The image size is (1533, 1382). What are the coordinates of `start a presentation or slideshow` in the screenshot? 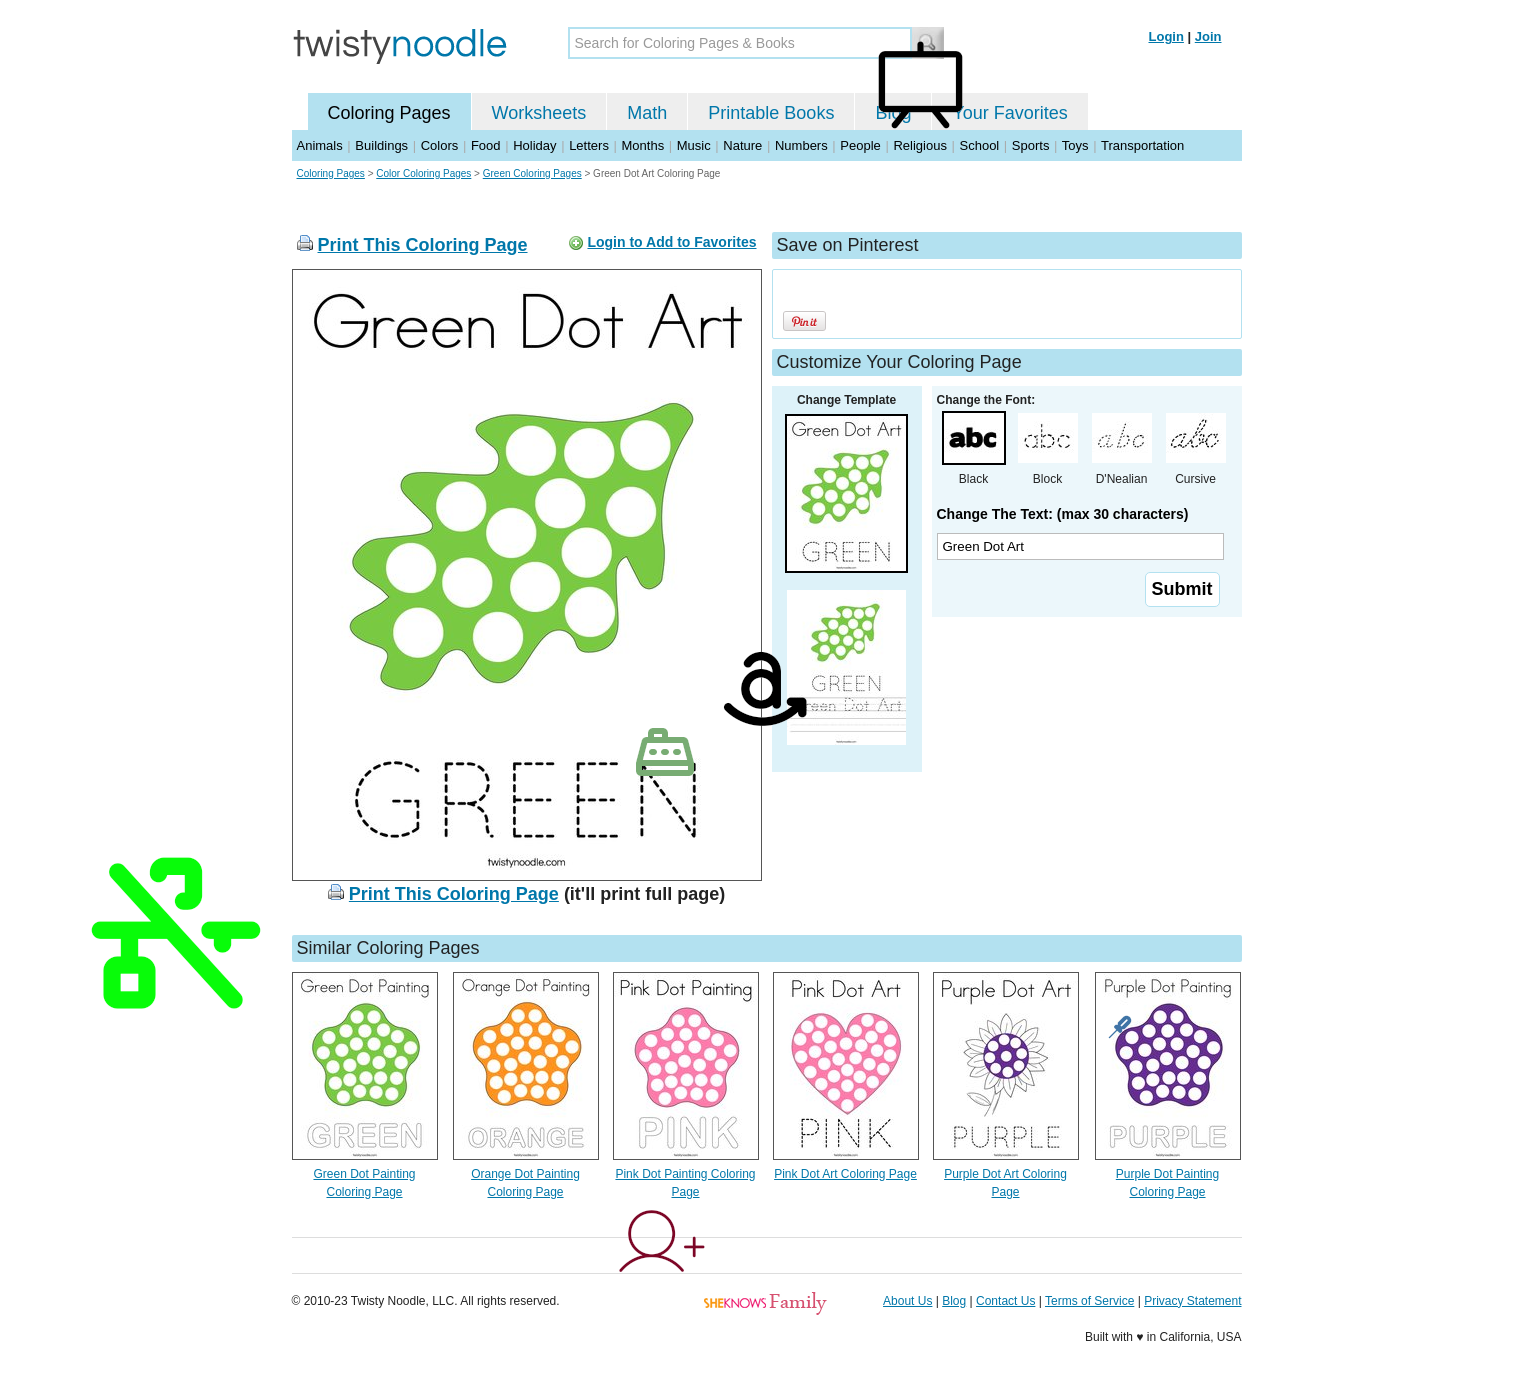 It's located at (920, 86).